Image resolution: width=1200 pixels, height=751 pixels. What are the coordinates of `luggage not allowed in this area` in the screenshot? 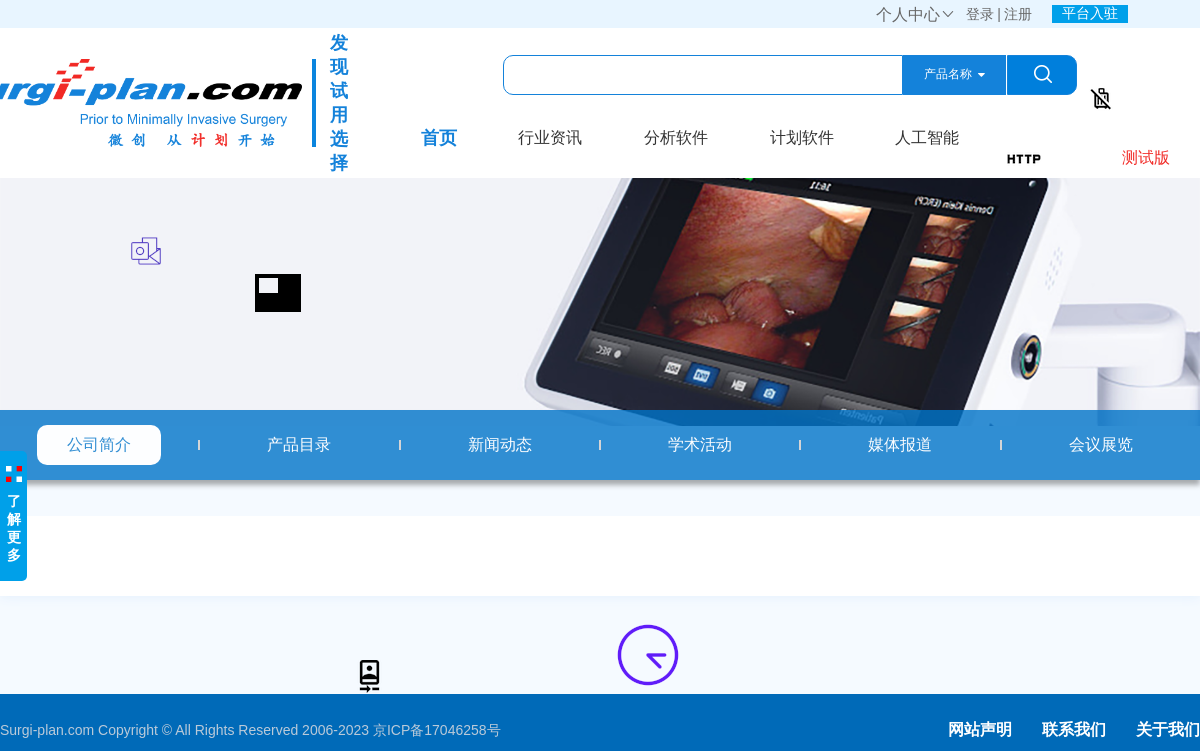 It's located at (1101, 98).